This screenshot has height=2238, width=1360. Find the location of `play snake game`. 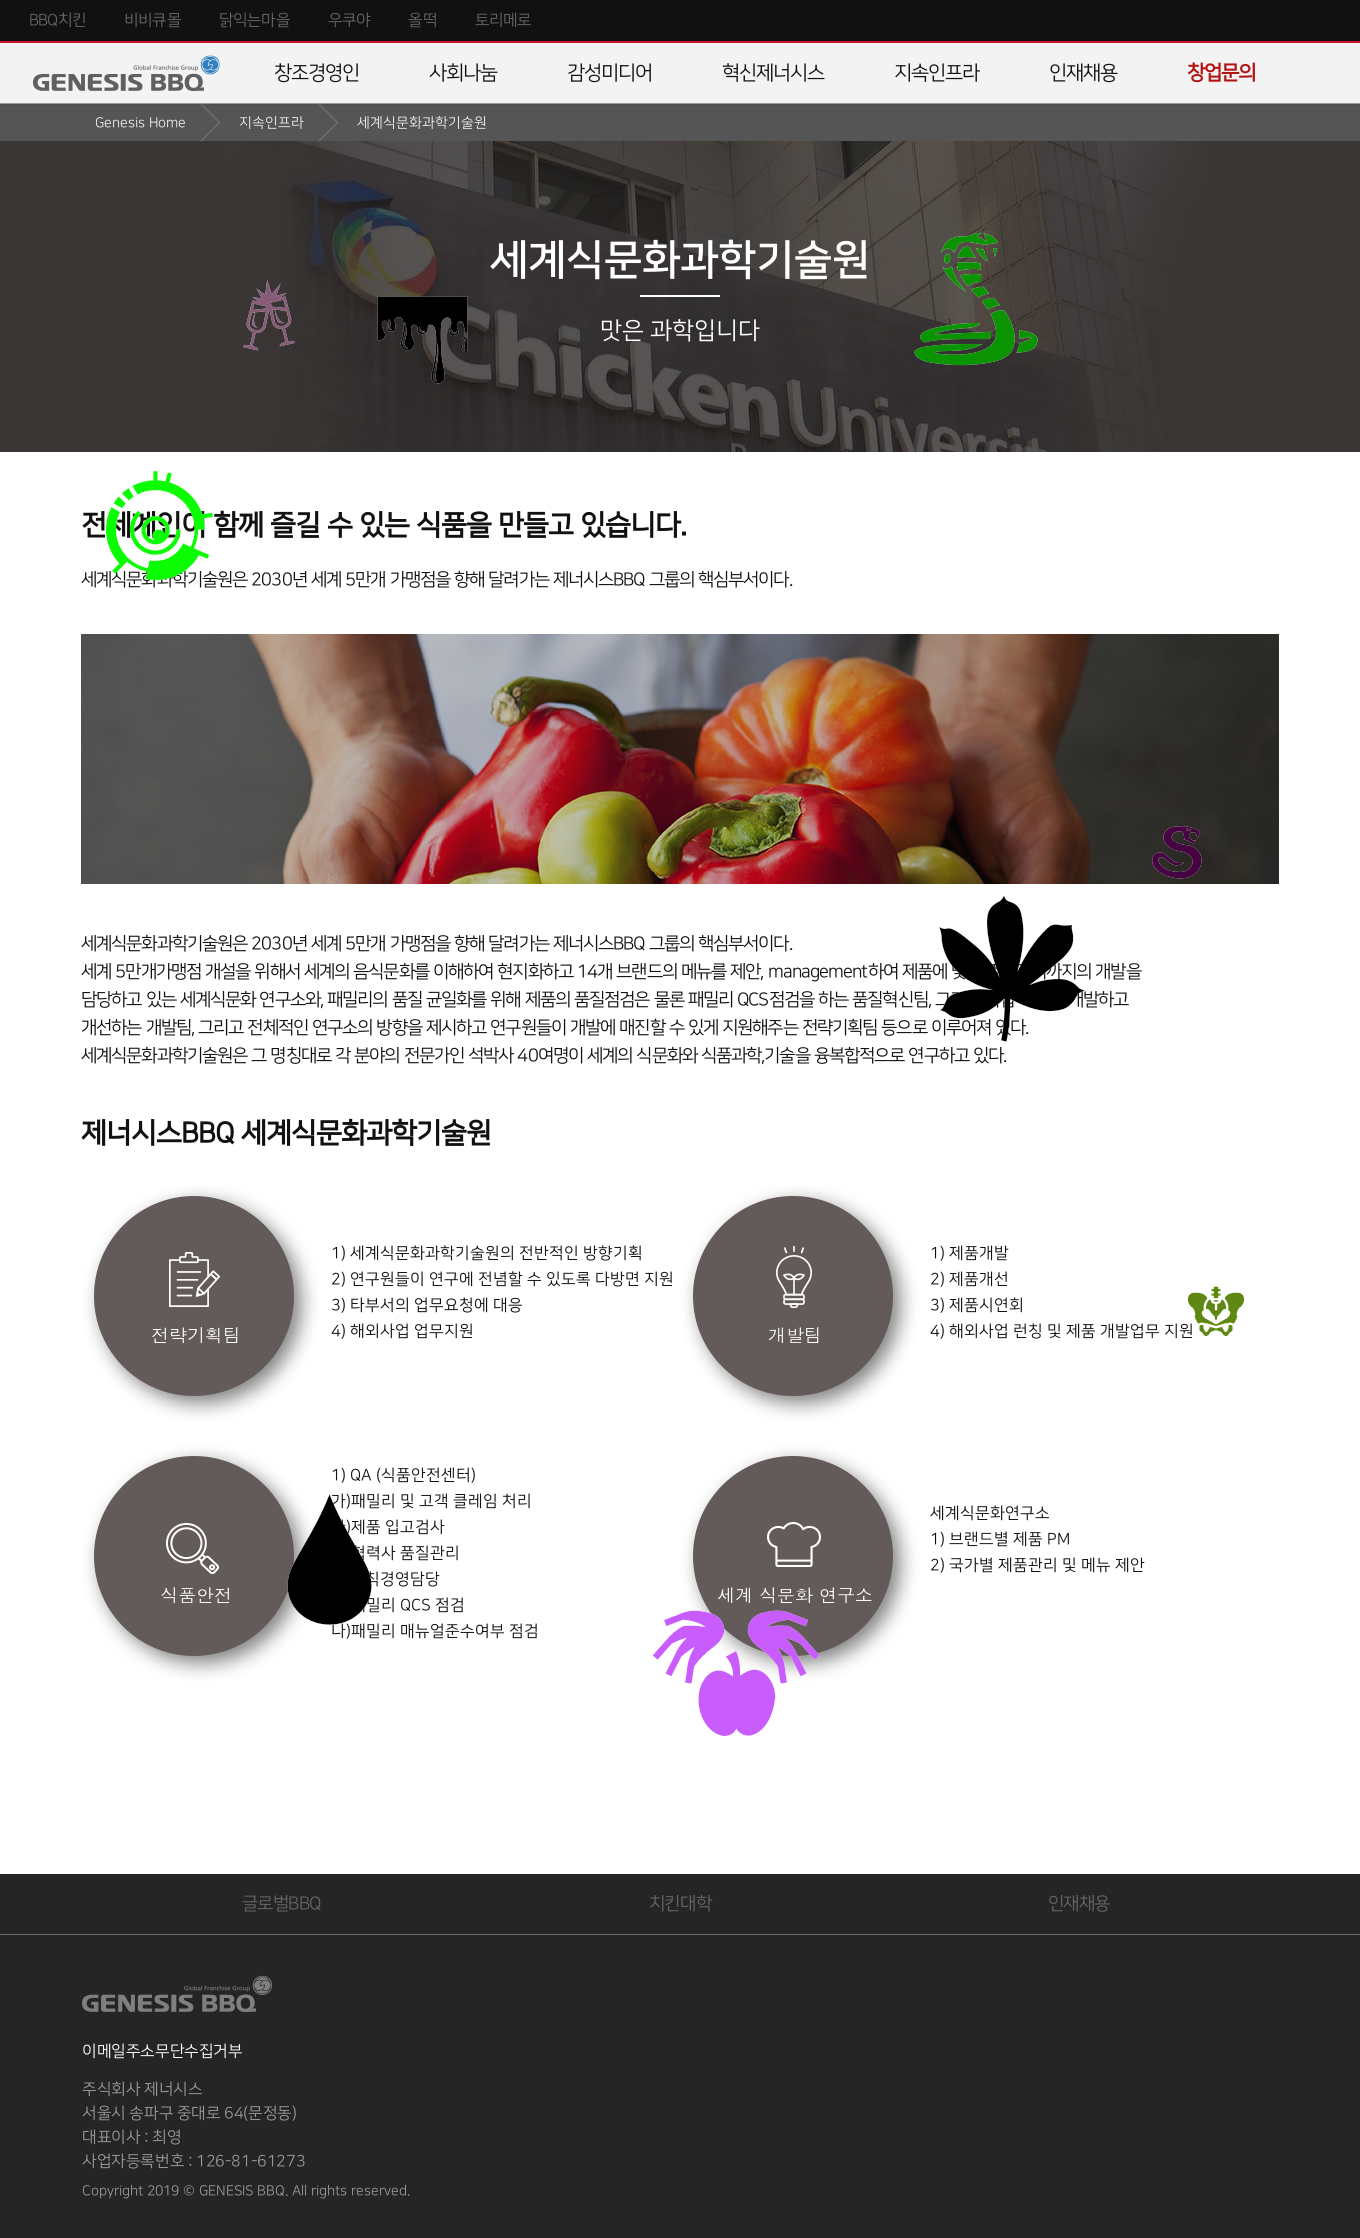

play snake game is located at coordinates (1177, 852).